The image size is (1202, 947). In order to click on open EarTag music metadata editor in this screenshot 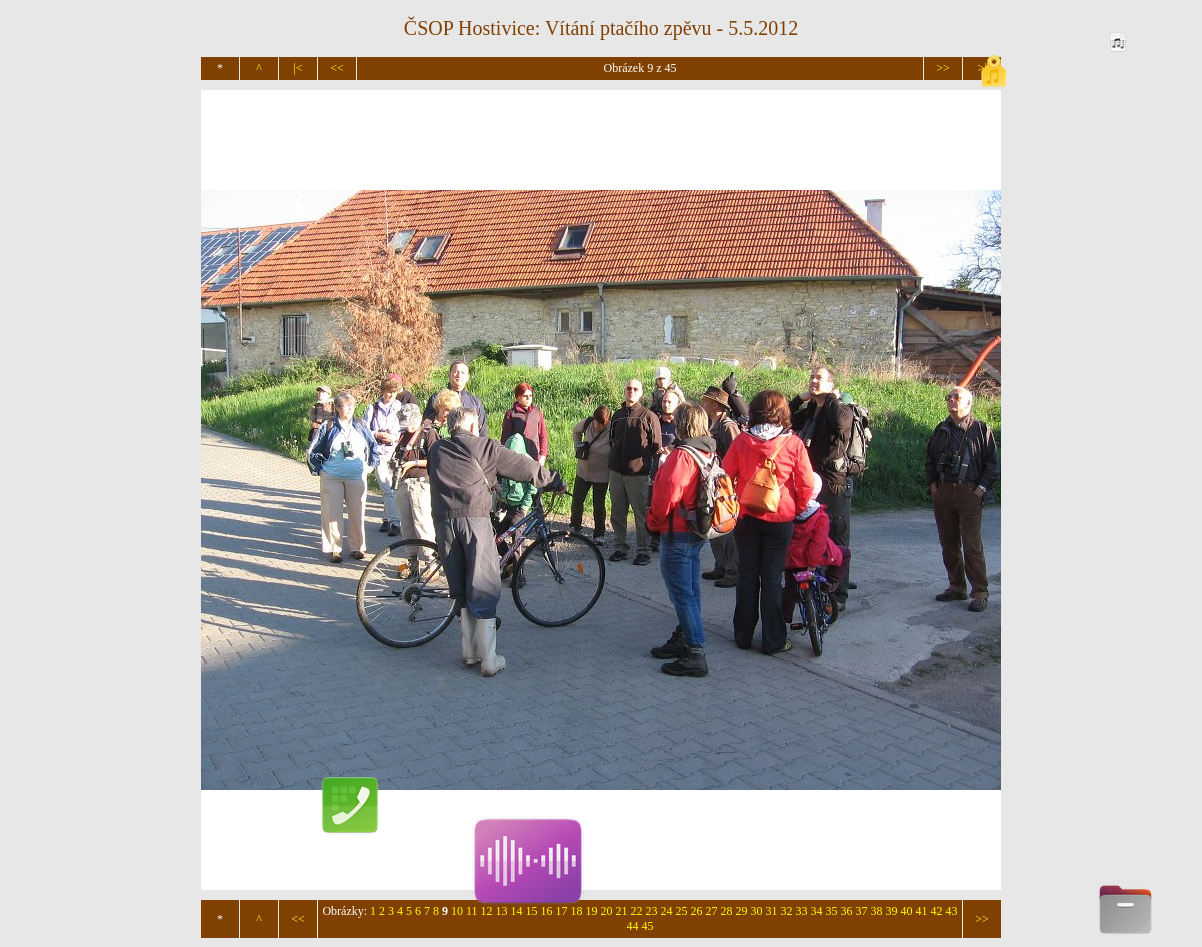, I will do `click(994, 71)`.